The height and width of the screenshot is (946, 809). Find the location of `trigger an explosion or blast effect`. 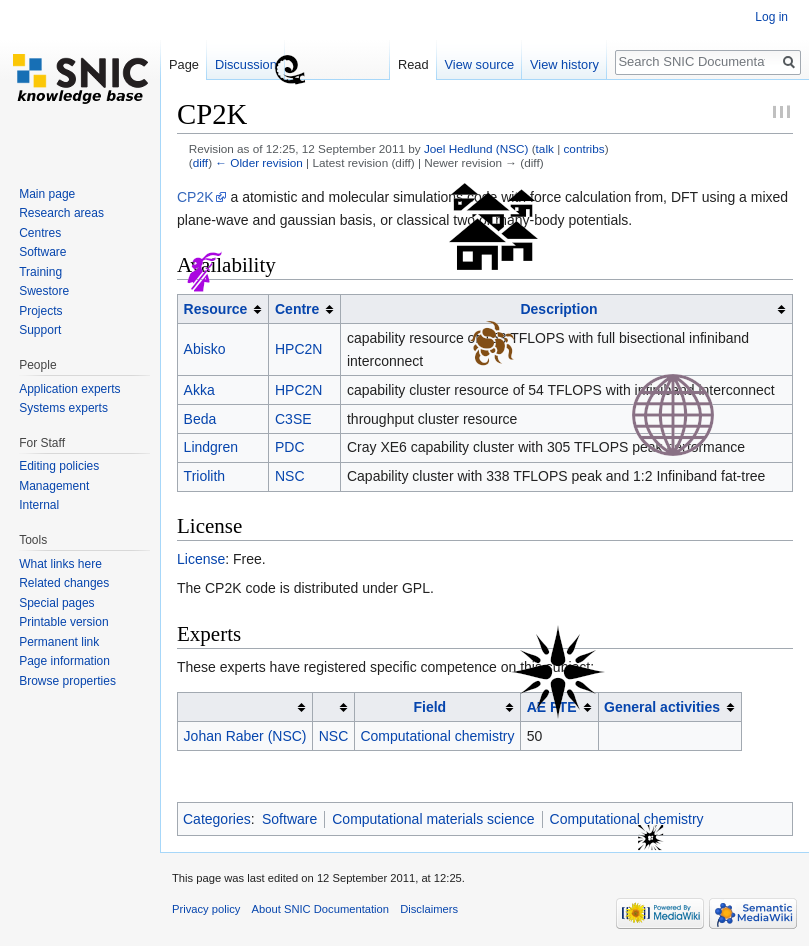

trigger an explosion or blast effect is located at coordinates (650, 837).